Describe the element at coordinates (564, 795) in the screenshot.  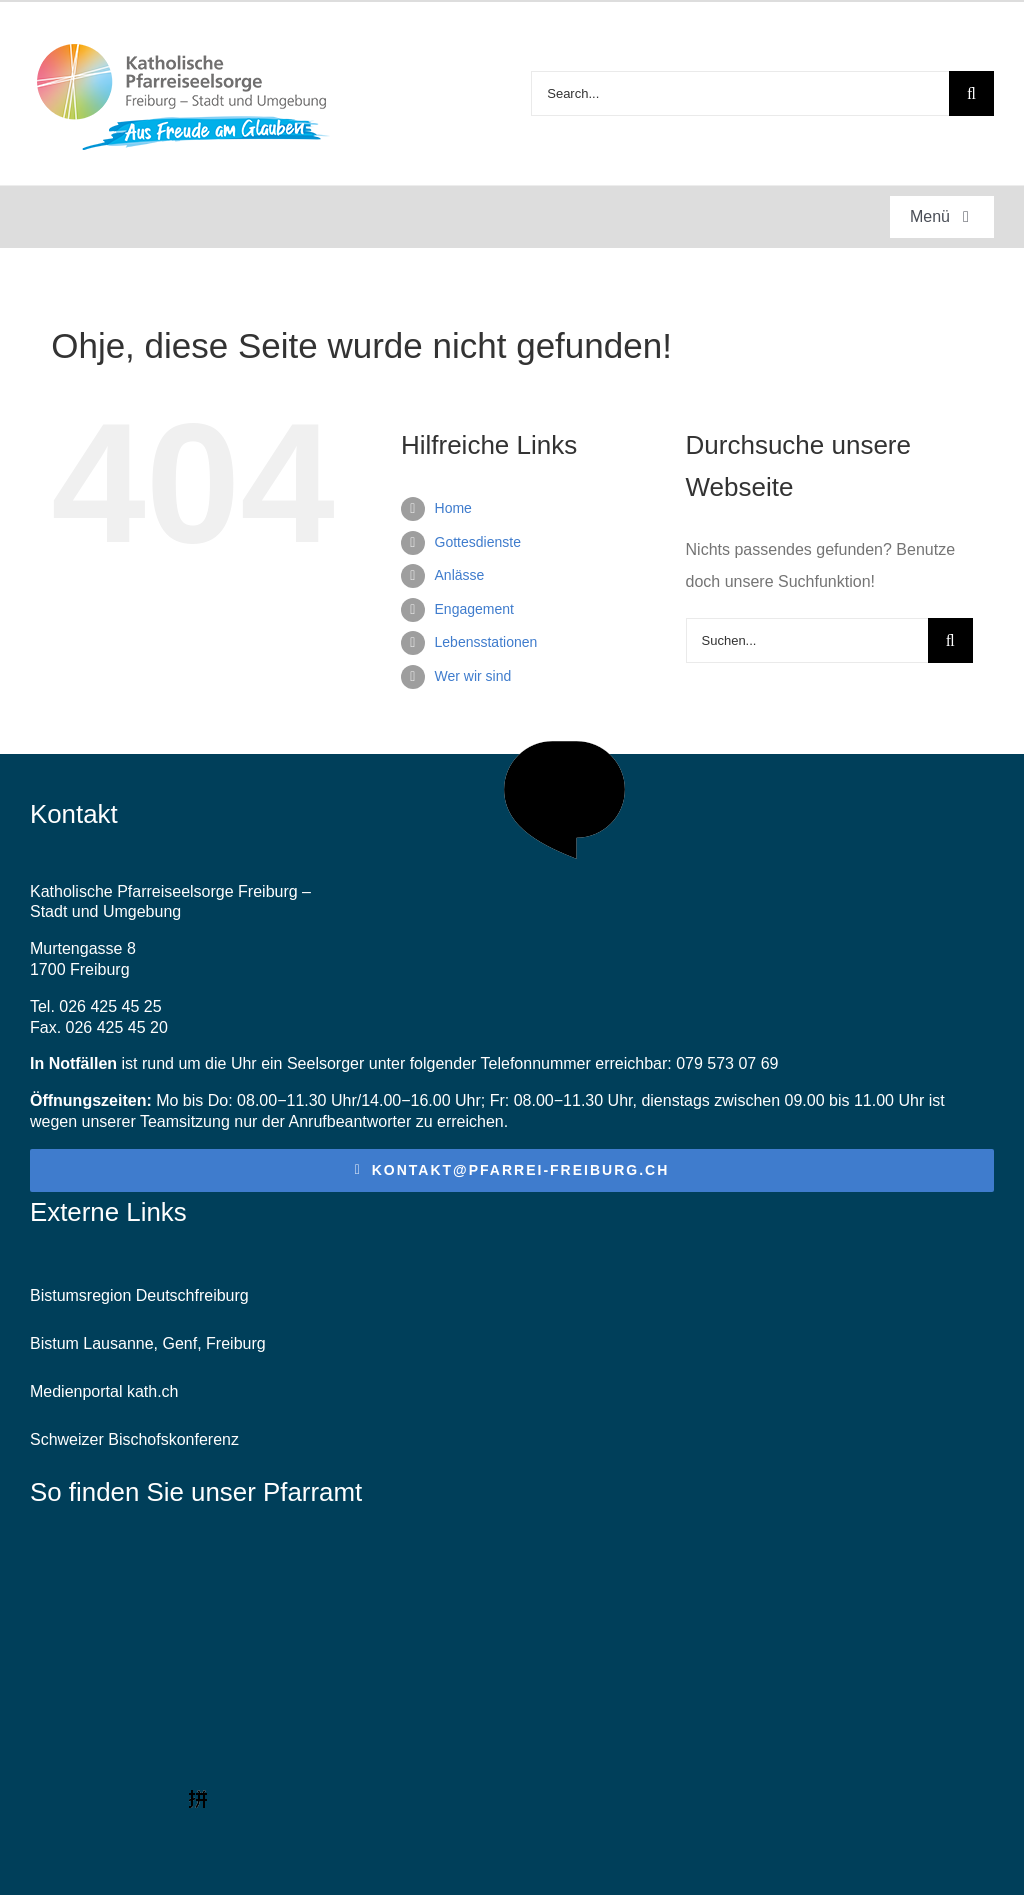
I see `open chat or messaging` at that location.